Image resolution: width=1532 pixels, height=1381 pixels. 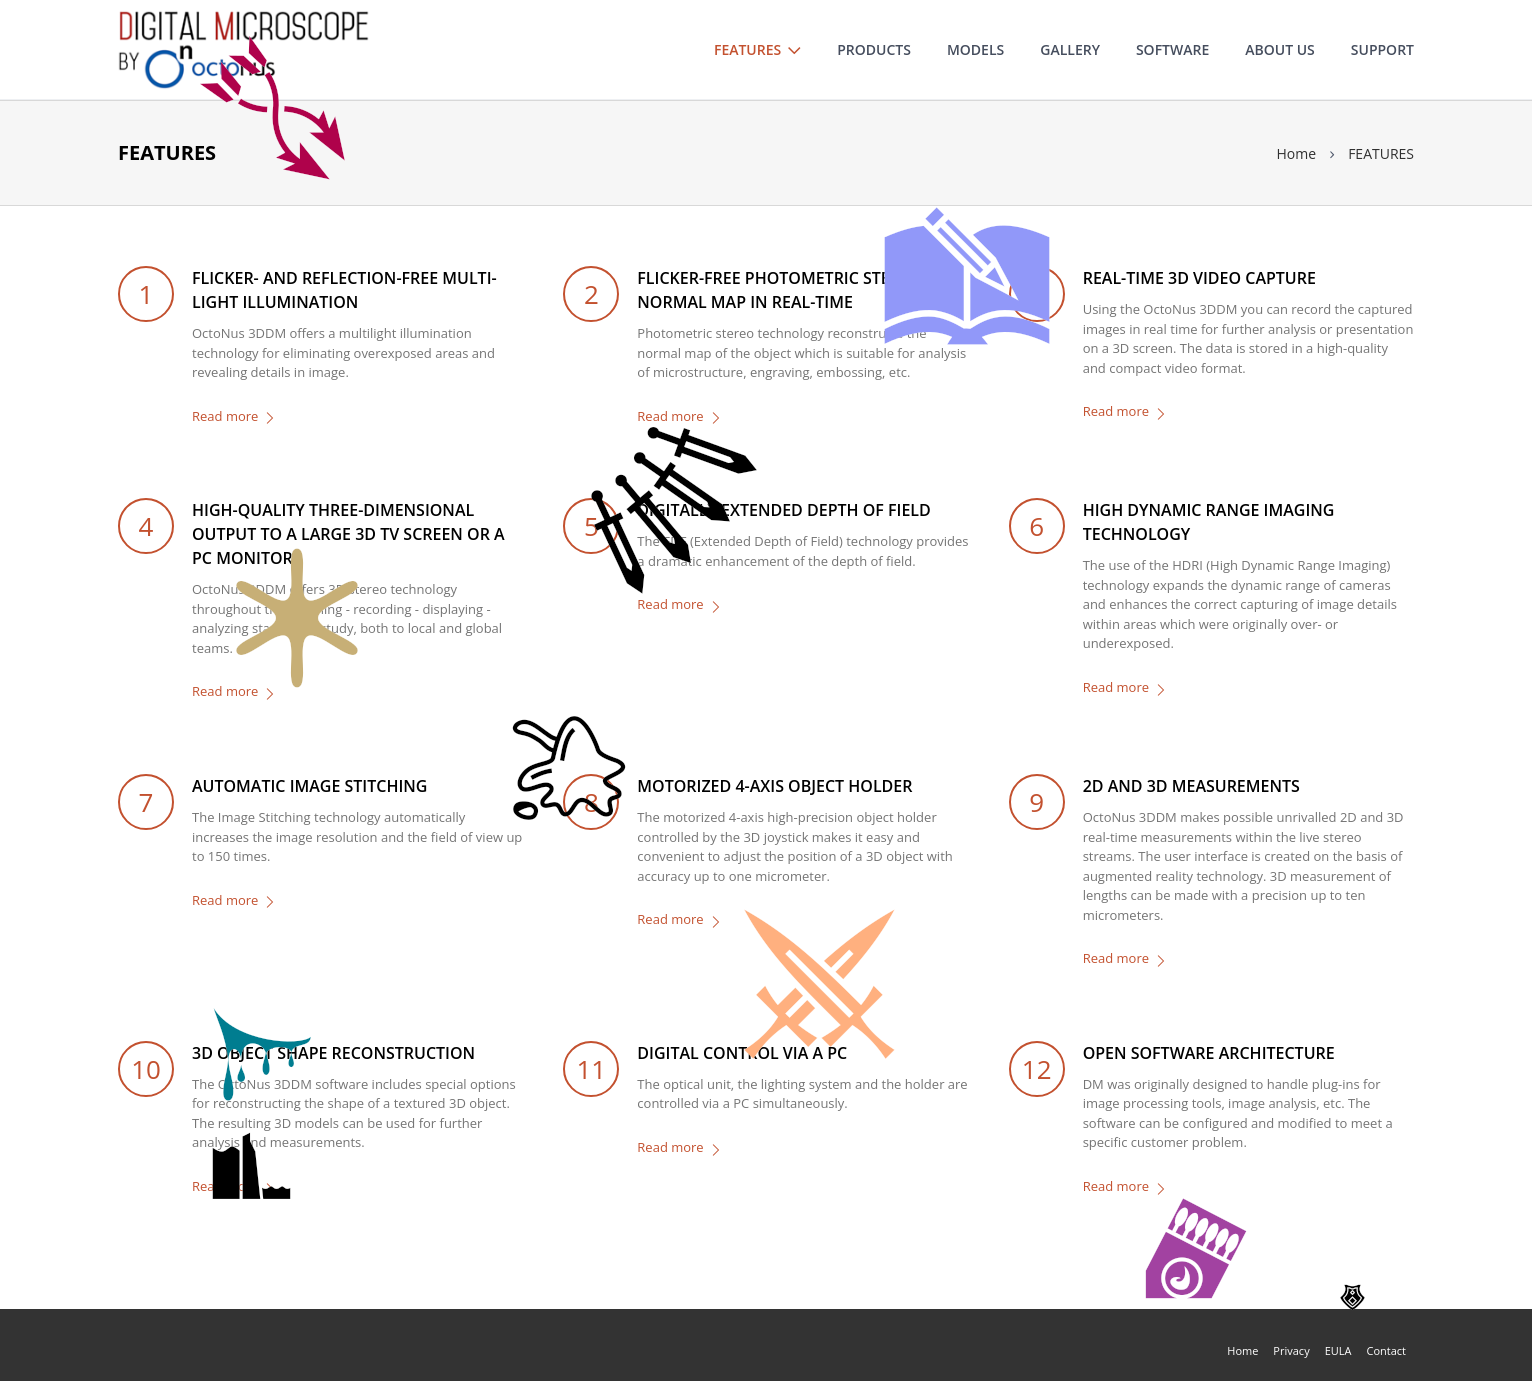 What do you see at coordinates (819, 986) in the screenshot?
I see `indicates combat or battle mode` at bounding box center [819, 986].